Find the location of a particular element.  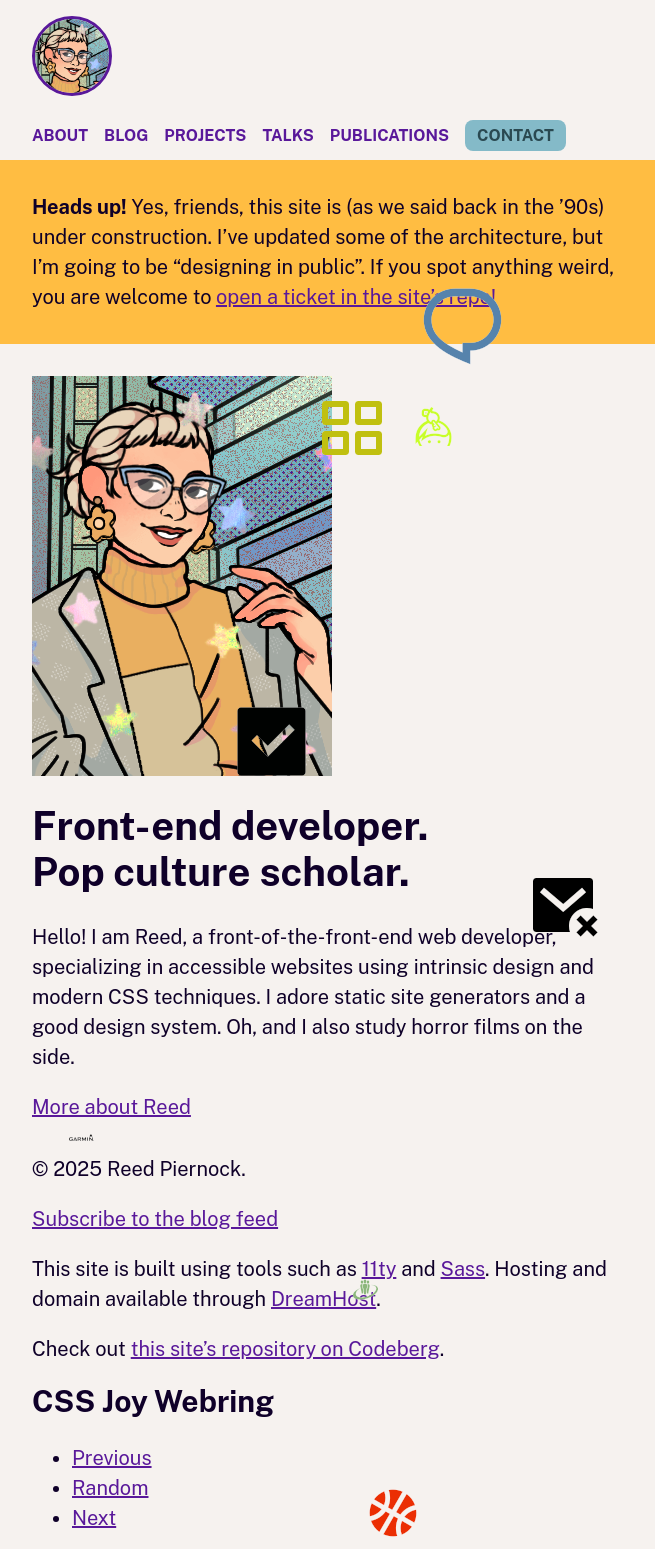

indicates a selected or completed item is located at coordinates (271, 741).